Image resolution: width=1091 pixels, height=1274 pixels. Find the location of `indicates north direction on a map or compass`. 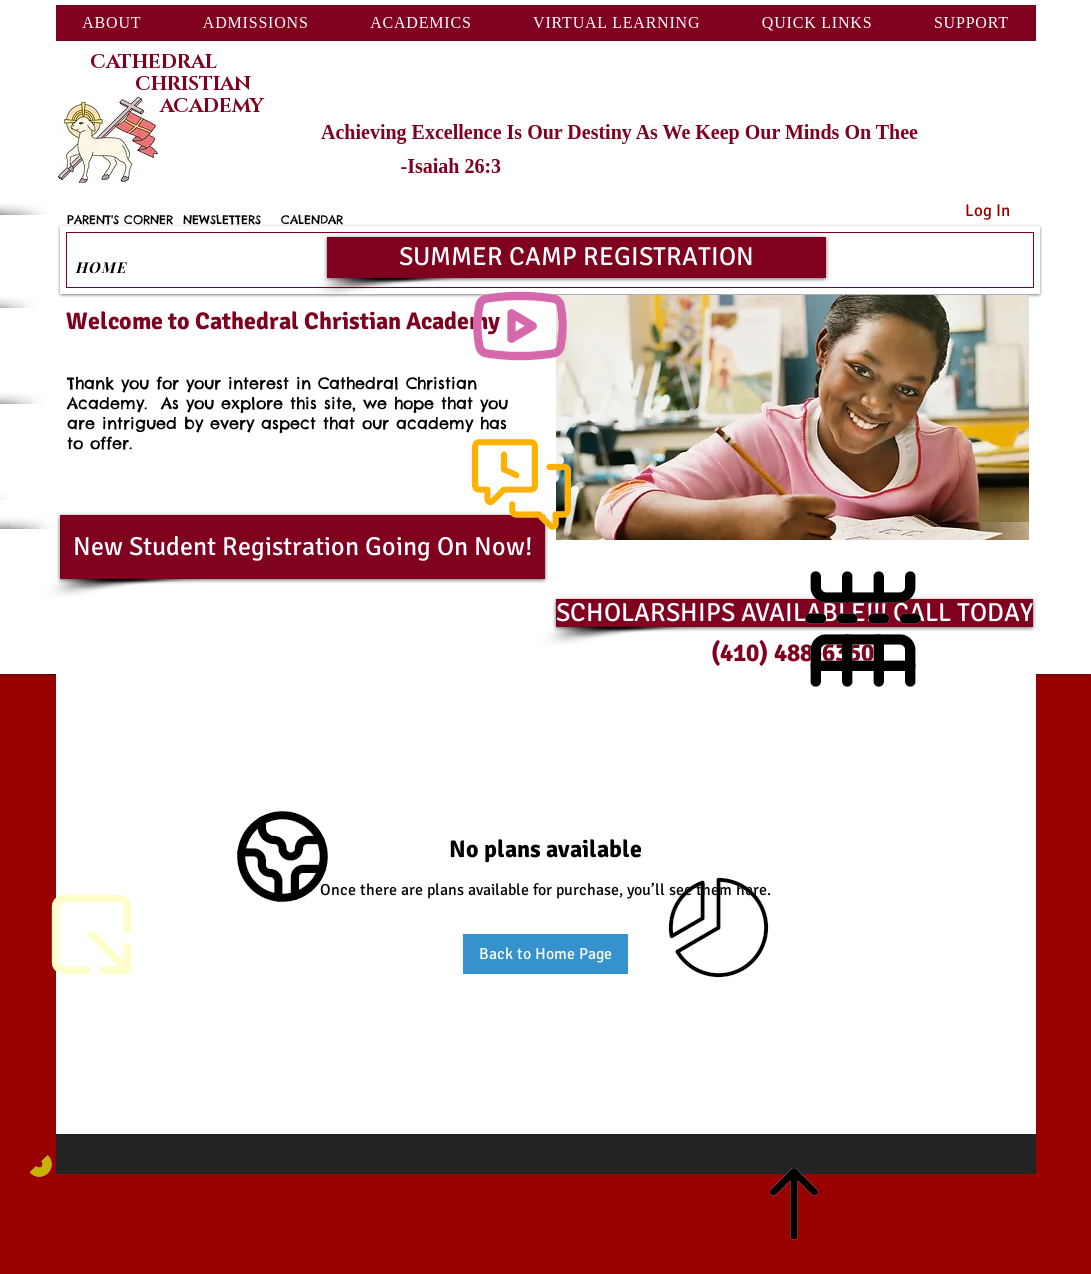

indicates north direction on a map or compass is located at coordinates (794, 1203).